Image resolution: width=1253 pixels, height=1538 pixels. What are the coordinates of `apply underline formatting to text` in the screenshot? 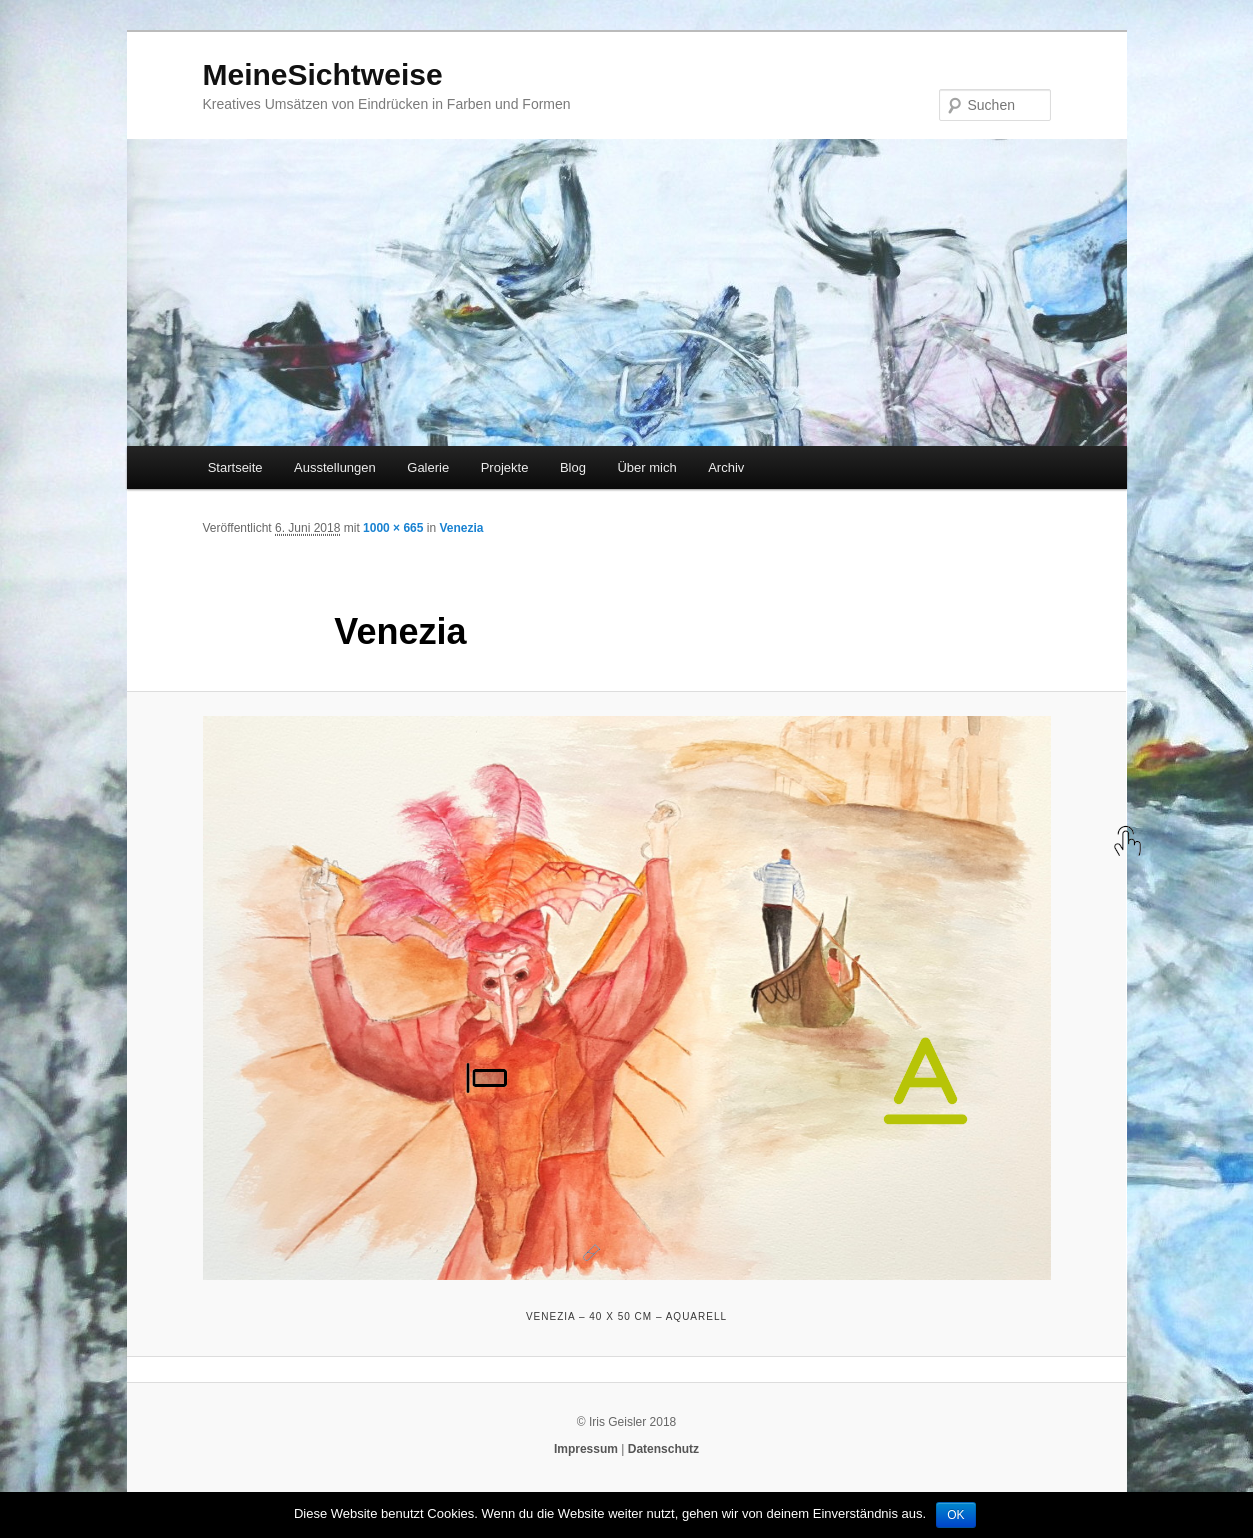 It's located at (925, 1082).